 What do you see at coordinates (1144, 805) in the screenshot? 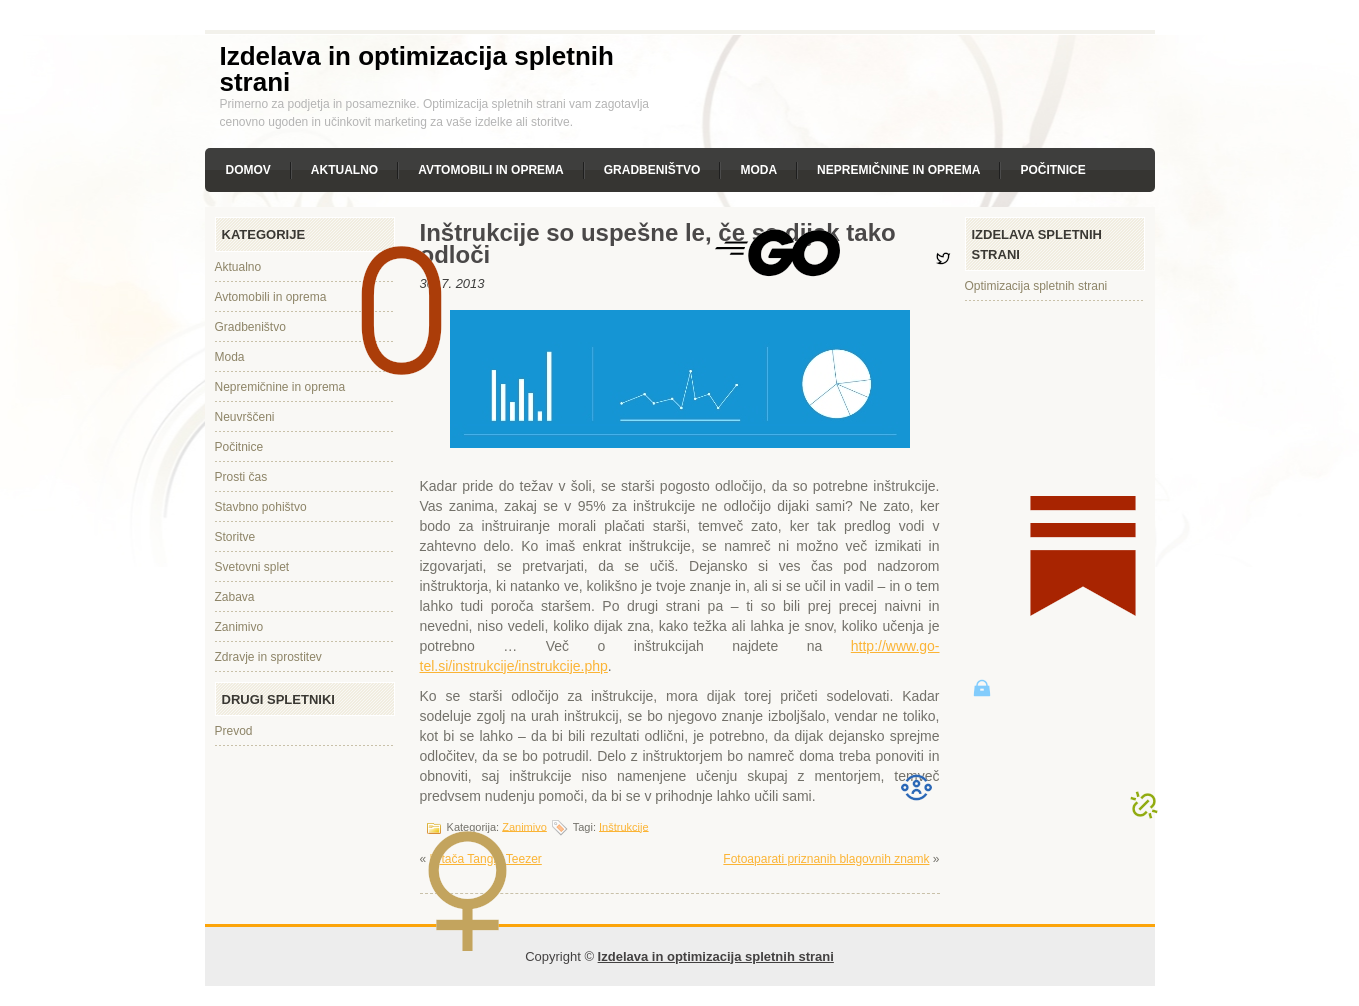
I see `unlink or break a connected URL` at bounding box center [1144, 805].